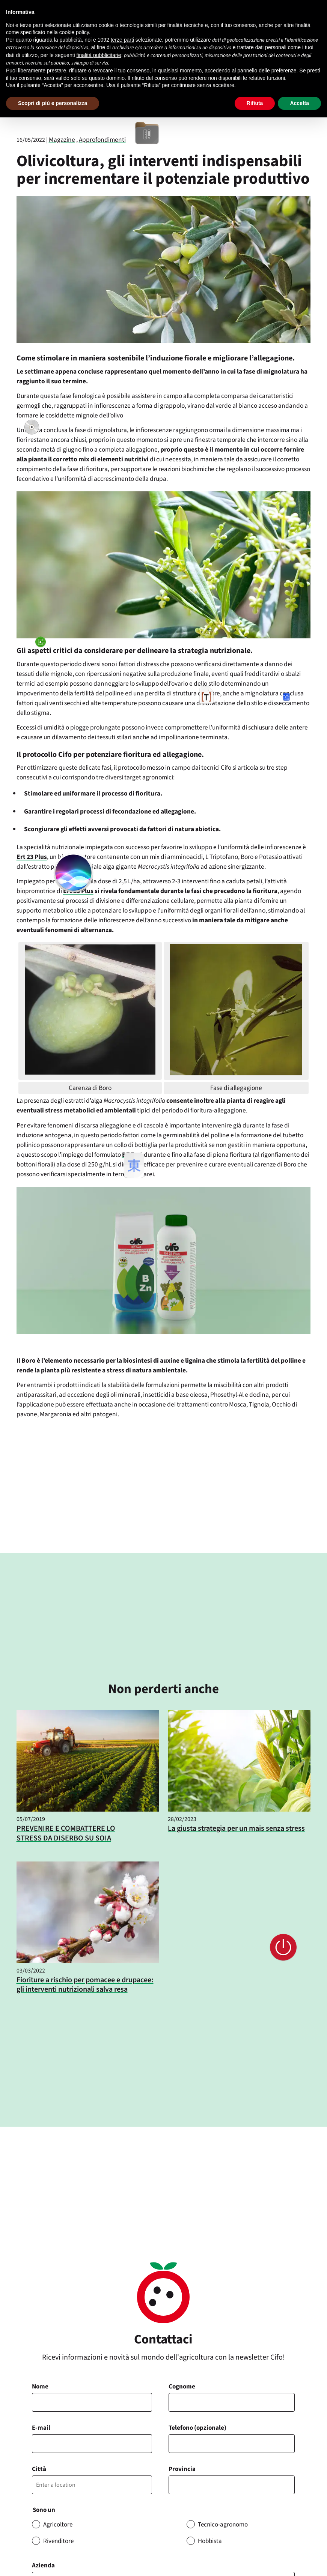 The height and width of the screenshot is (2576, 327). What do you see at coordinates (147, 133) in the screenshot?
I see `access document templates folder` at bounding box center [147, 133].